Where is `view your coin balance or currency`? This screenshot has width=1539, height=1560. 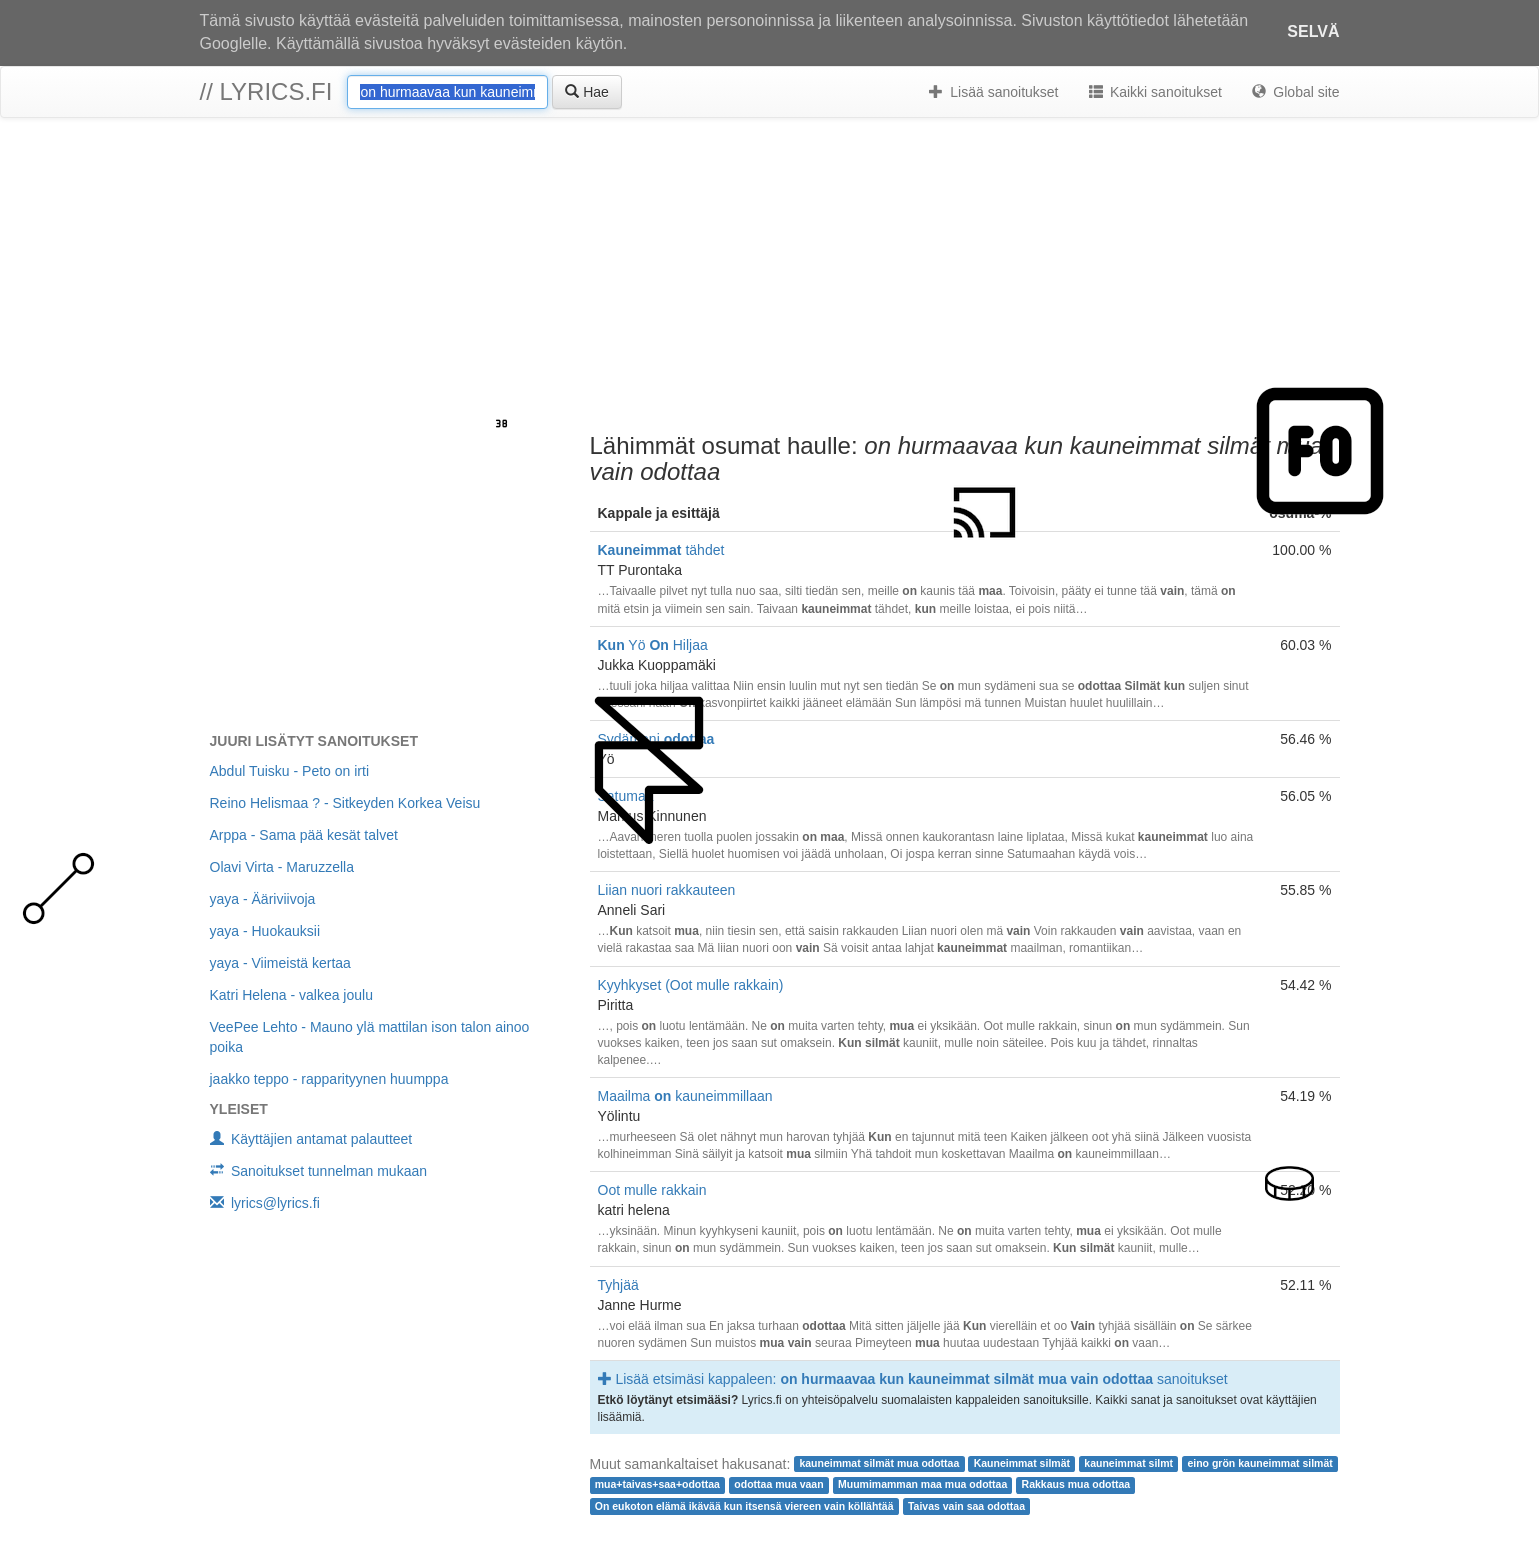 view your coin balance or currency is located at coordinates (1289, 1183).